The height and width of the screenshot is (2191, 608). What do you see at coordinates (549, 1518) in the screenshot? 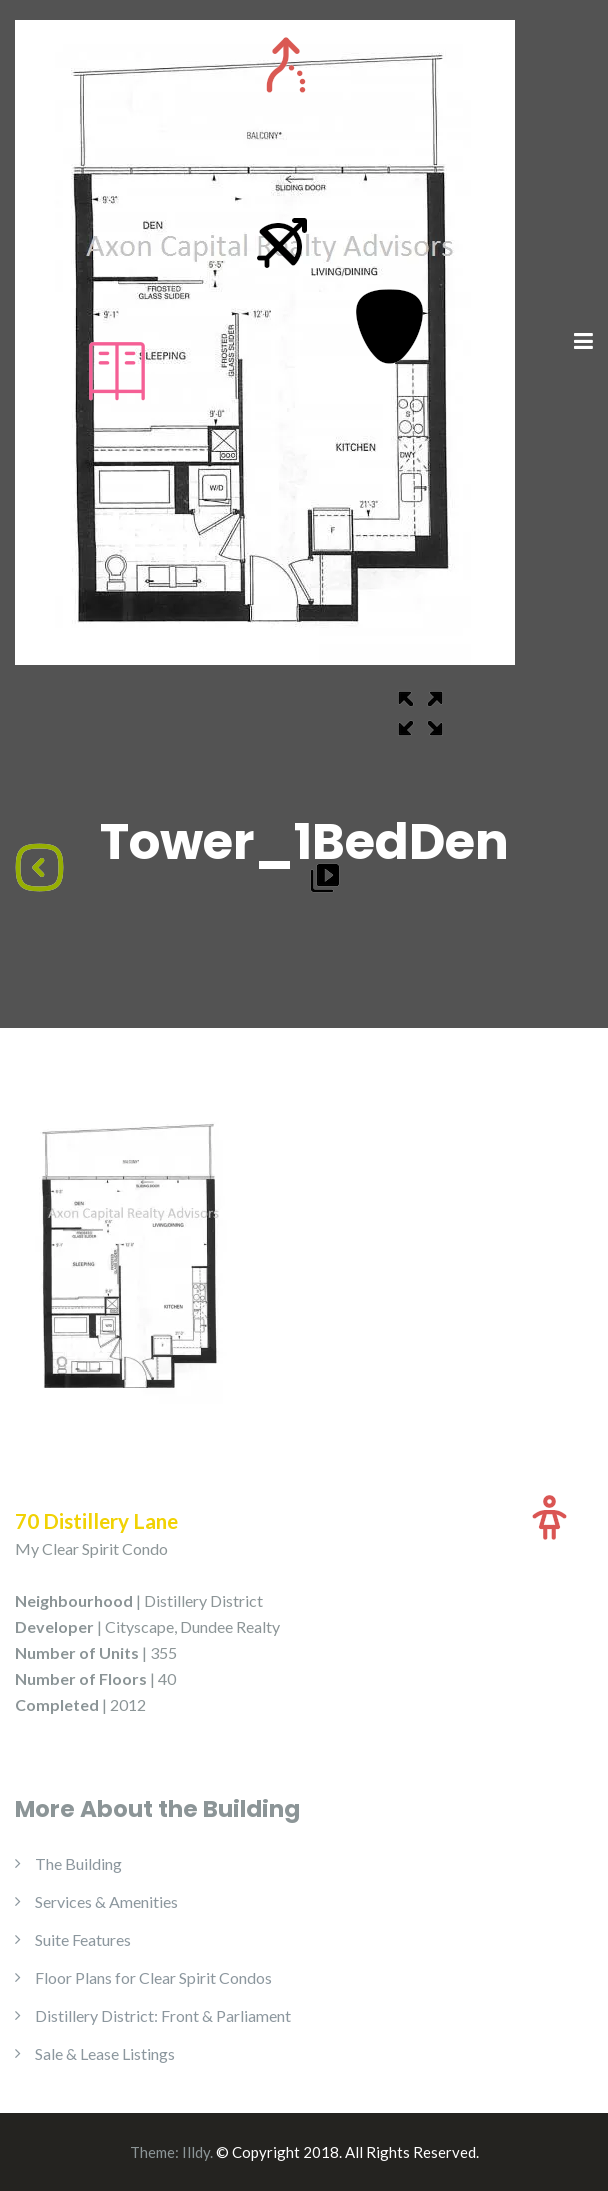
I see `indicates women's restroom` at bounding box center [549, 1518].